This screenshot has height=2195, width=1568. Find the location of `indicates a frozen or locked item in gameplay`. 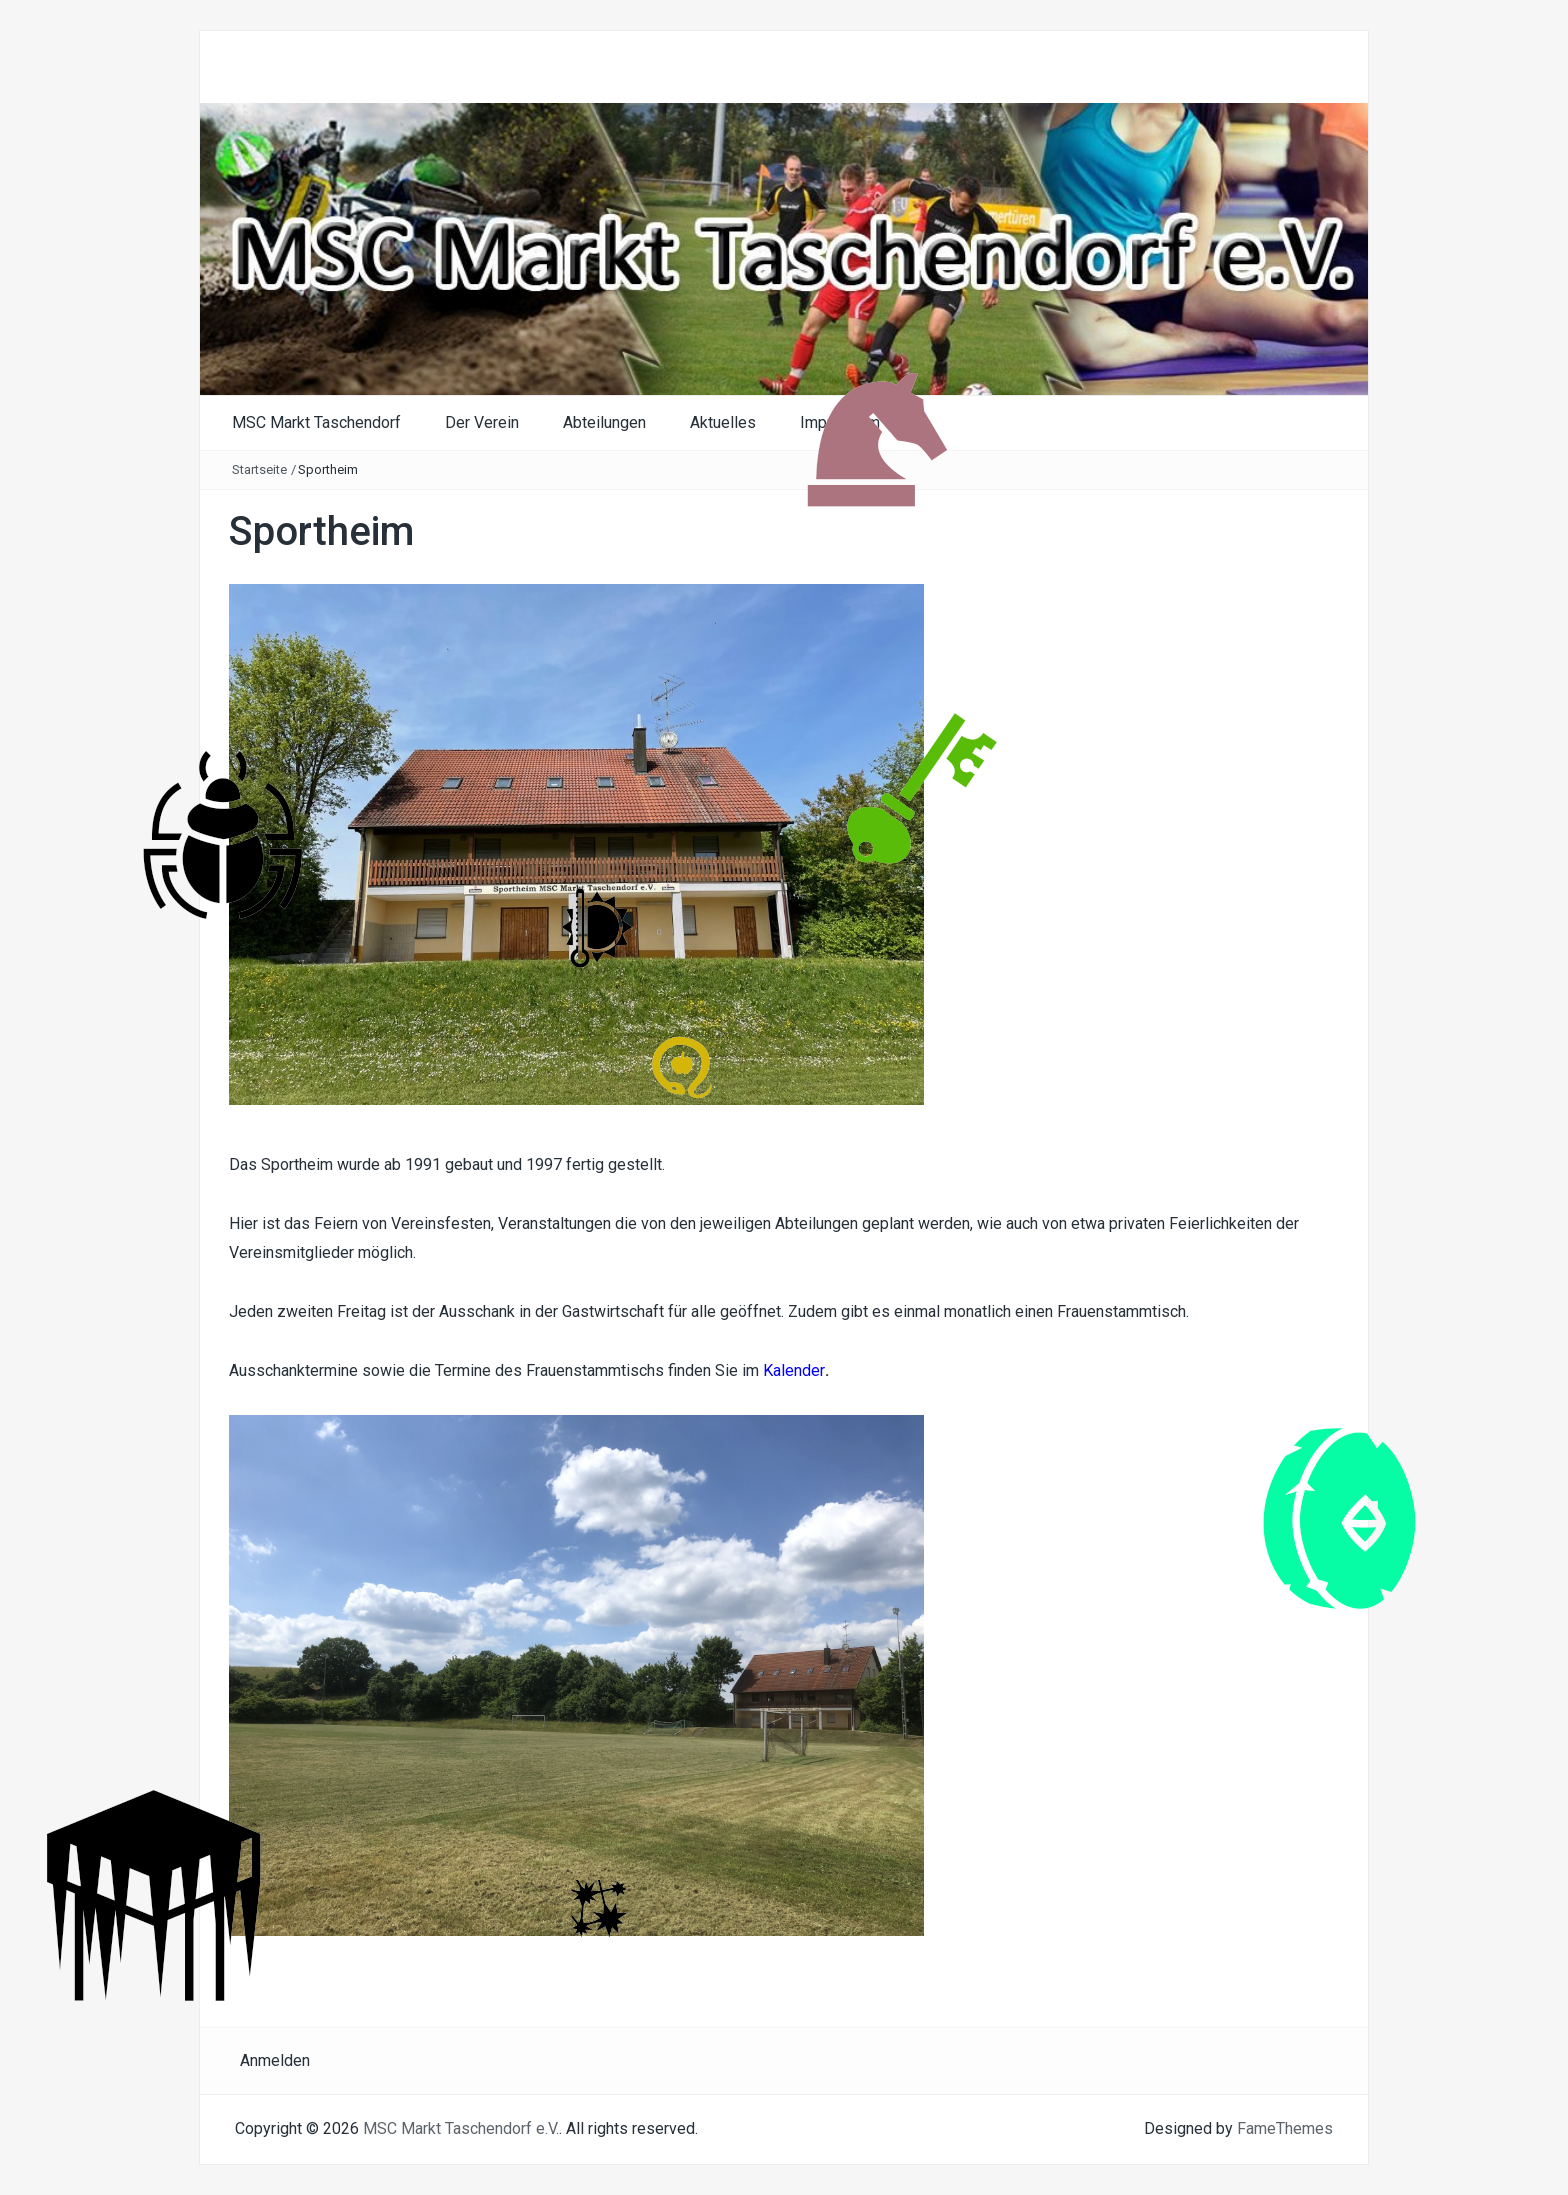

indicates a frozen or locked item in gameplay is located at coordinates (152, 1893).